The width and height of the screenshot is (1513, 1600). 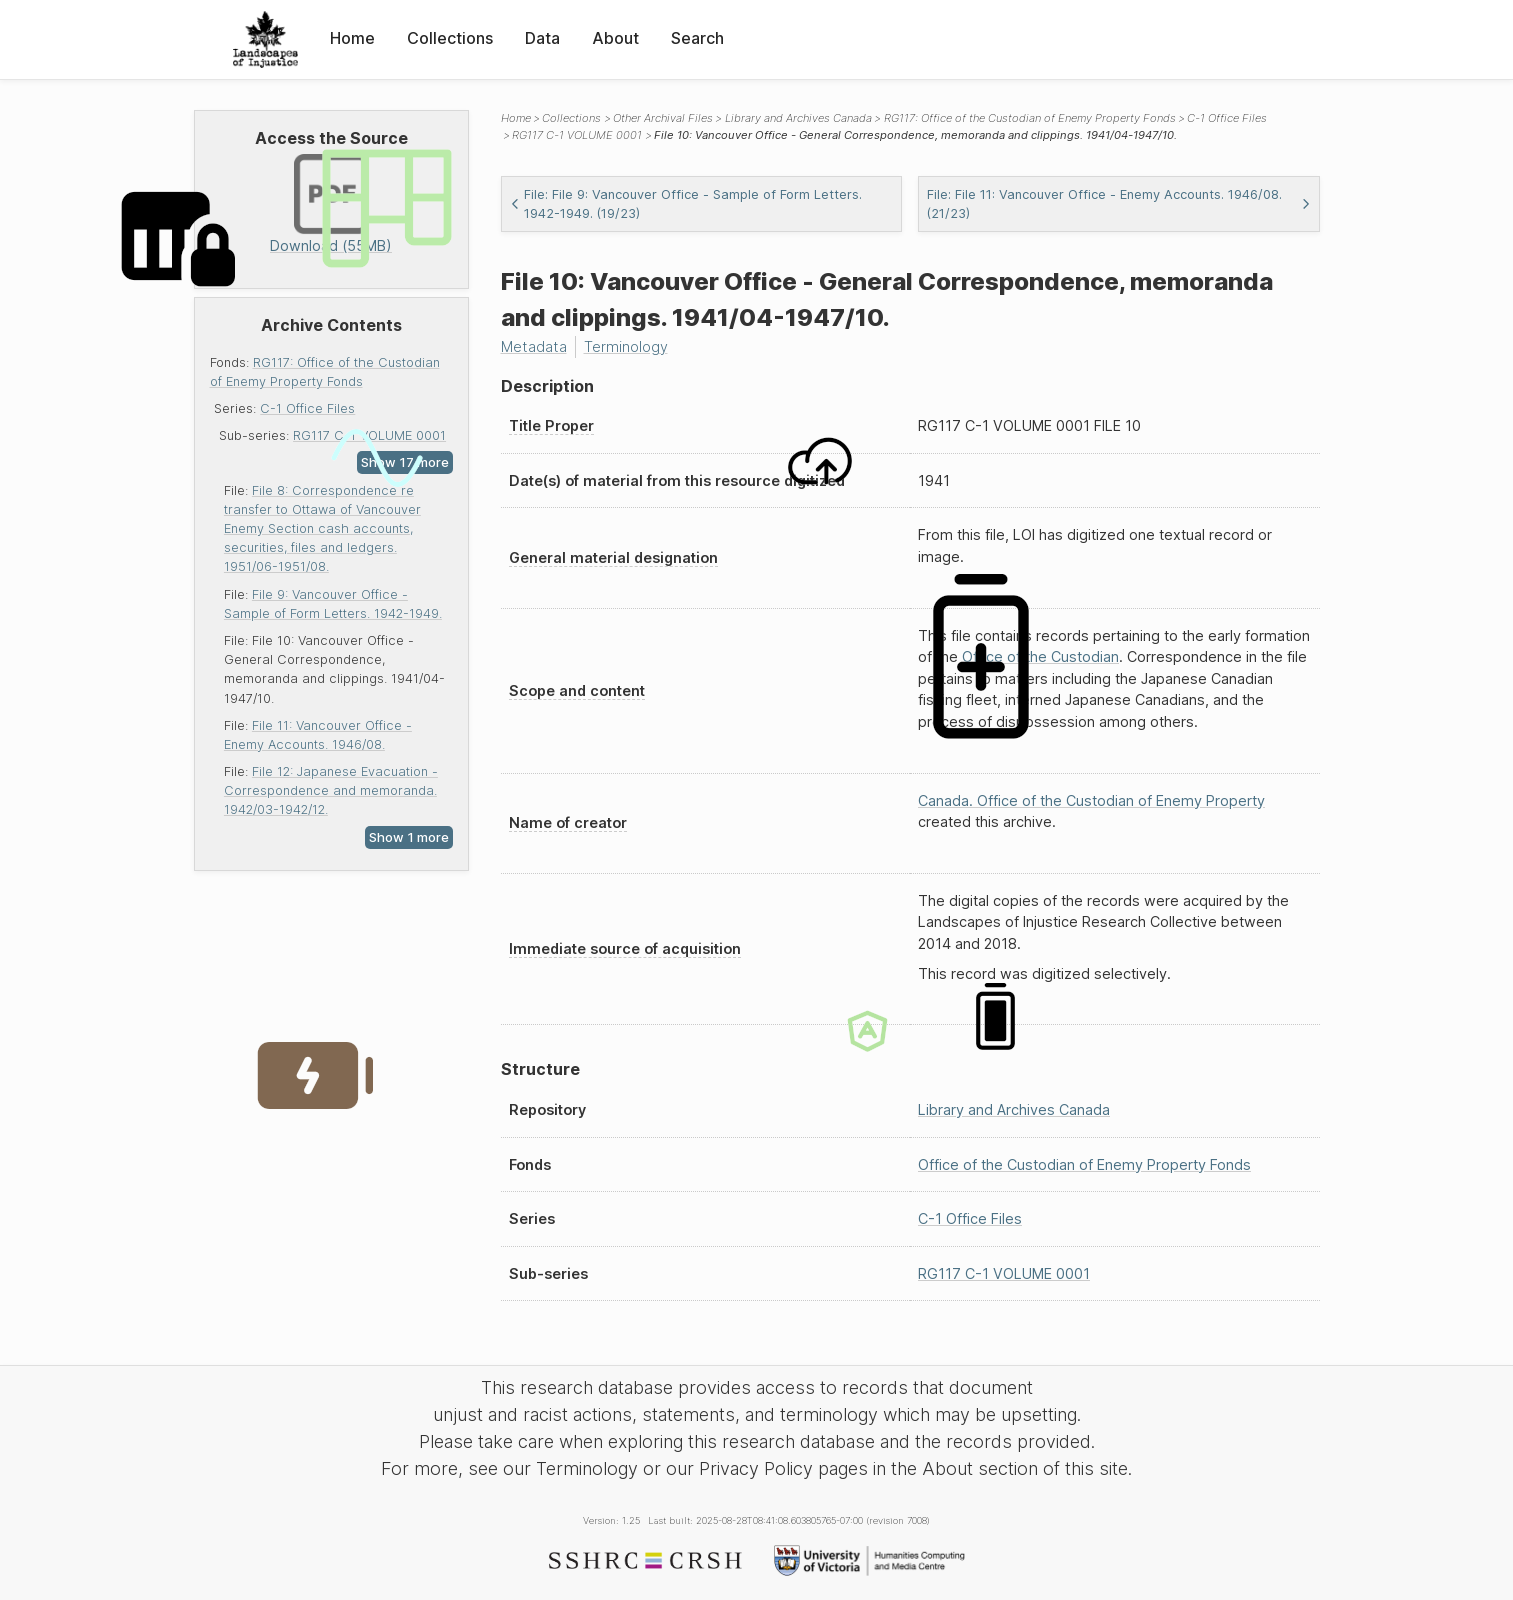 I want to click on indicates battery is fully charged, so click(x=995, y=1017).